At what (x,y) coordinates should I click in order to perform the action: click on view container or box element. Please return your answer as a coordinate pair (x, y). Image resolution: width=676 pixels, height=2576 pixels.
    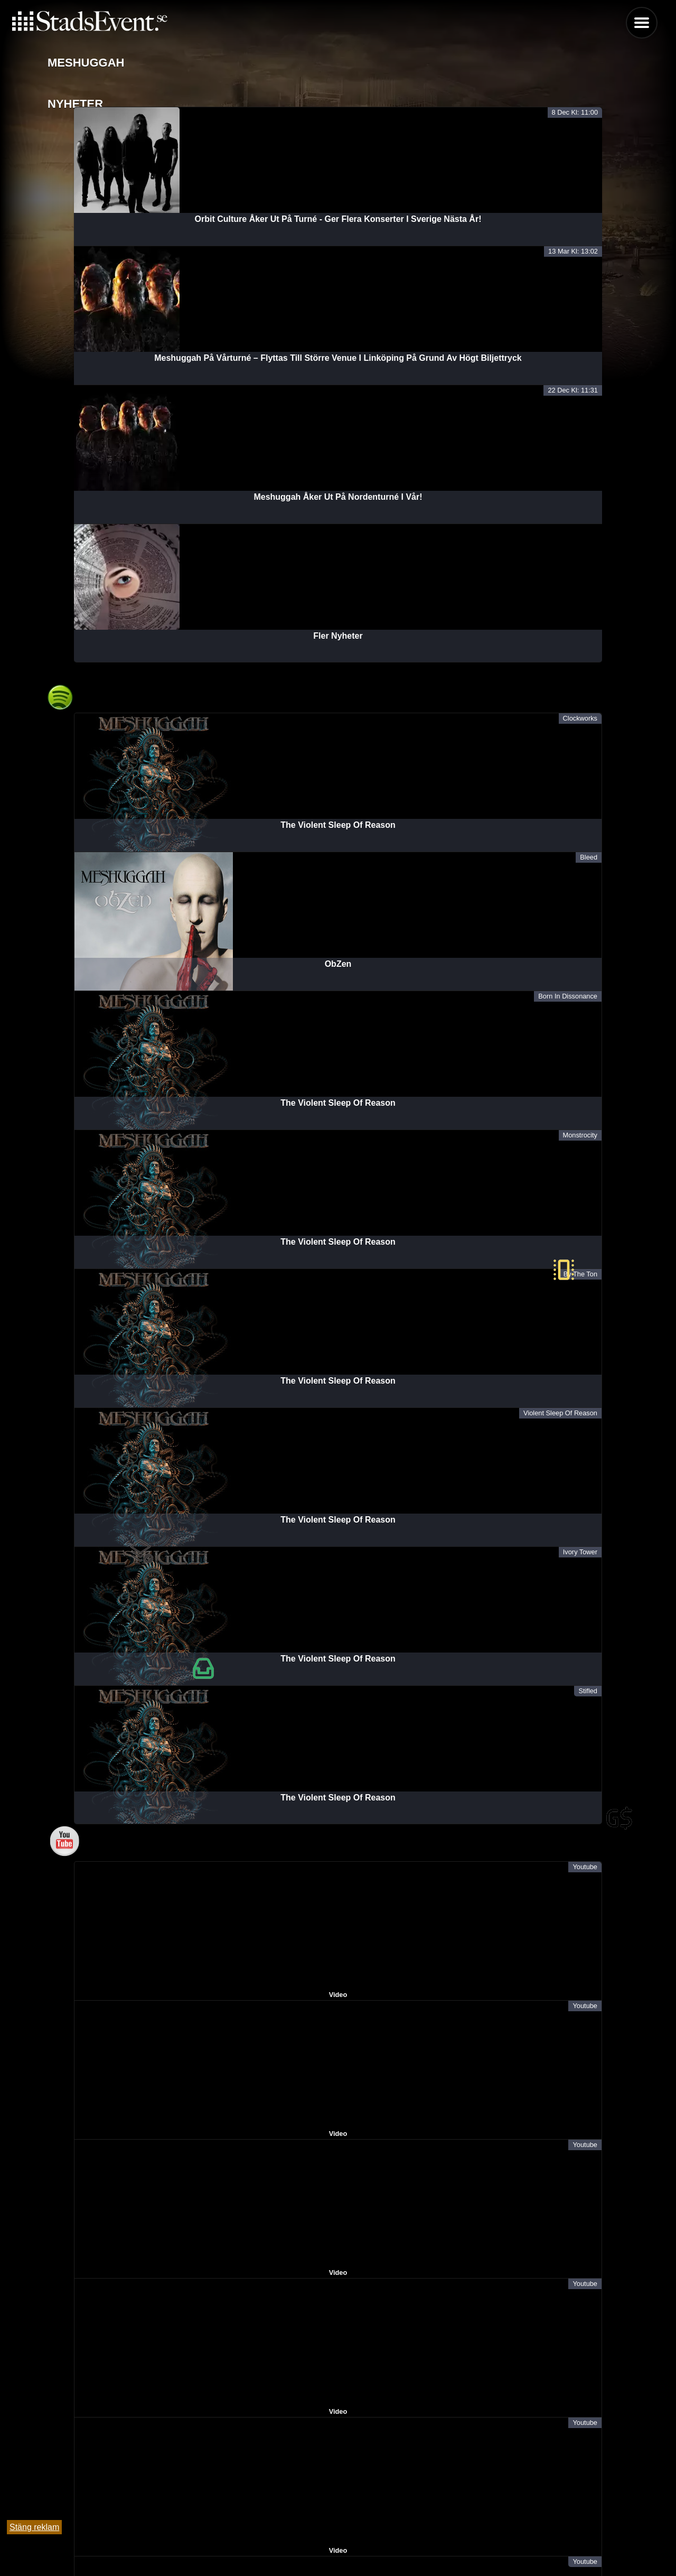
    Looking at the image, I should click on (564, 1270).